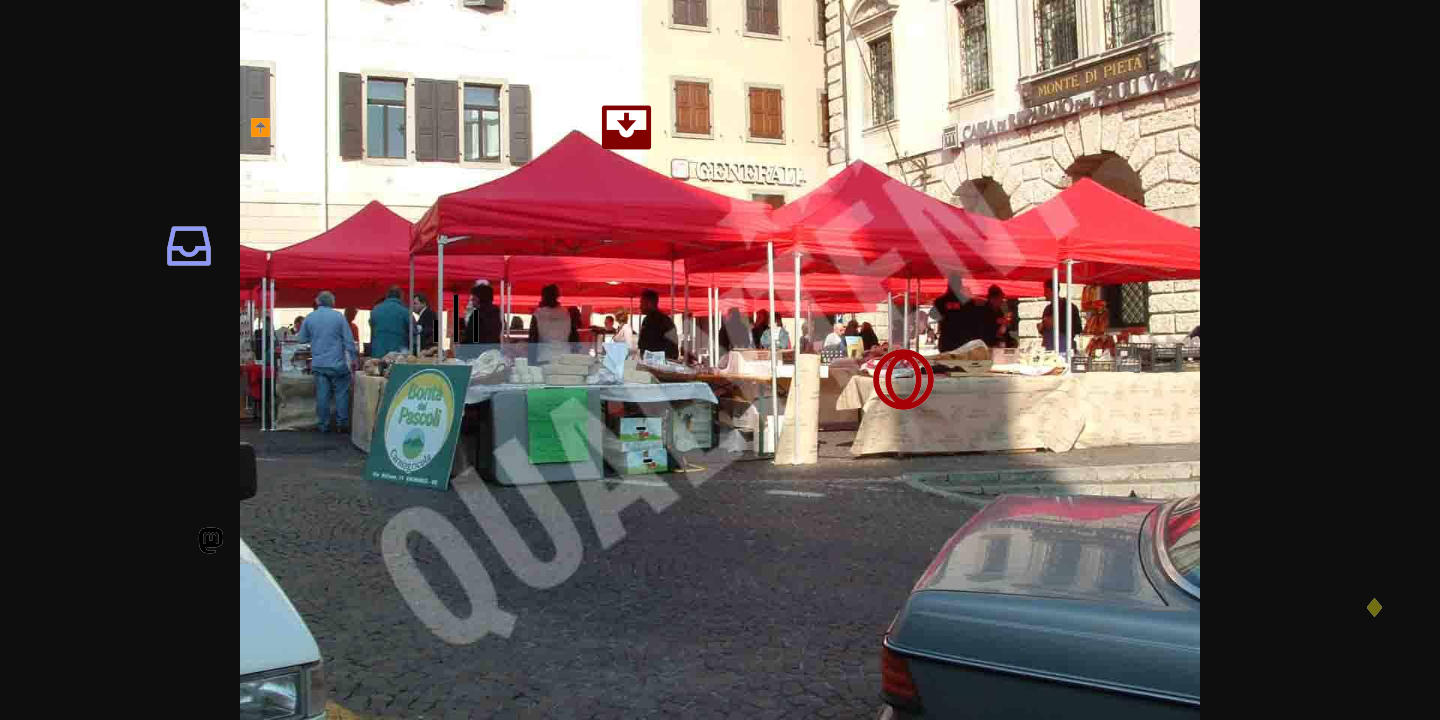 Image resolution: width=1440 pixels, height=720 pixels. Describe the element at coordinates (1374, 607) in the screenshot. I see `diamond suit symbol for card games` at that location.